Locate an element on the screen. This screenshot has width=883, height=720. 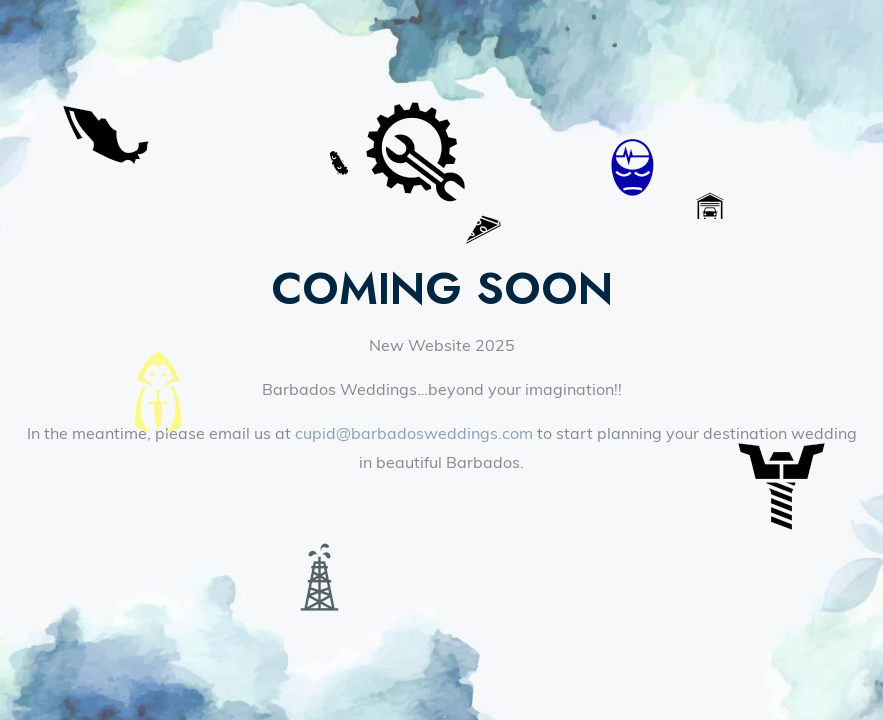
indicates player is in a coma or unconscious state is located at coordinates (631, 167).